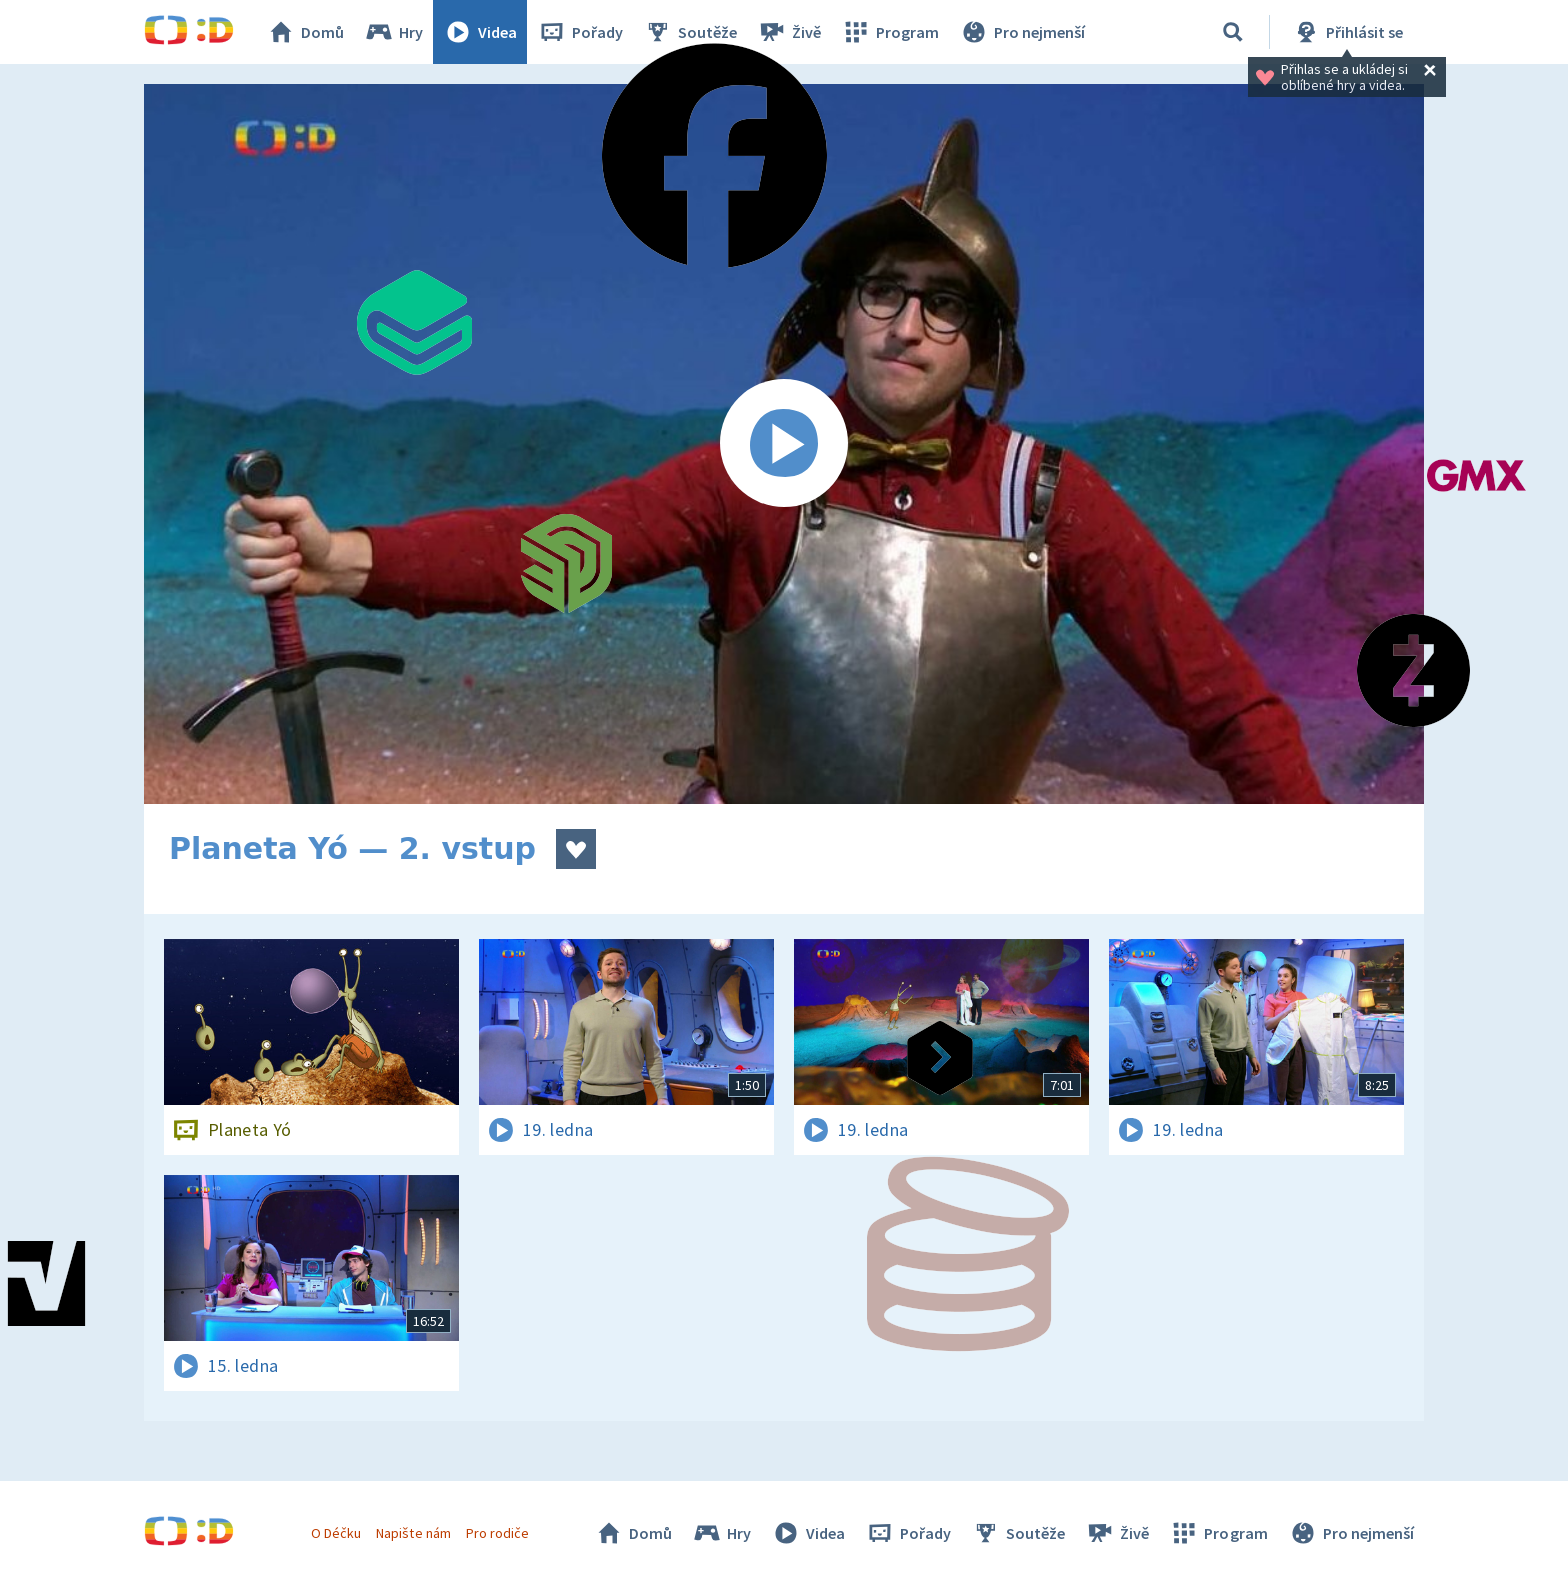  I want to click on open SketchUp 3D modeling application, so click(566, 563).